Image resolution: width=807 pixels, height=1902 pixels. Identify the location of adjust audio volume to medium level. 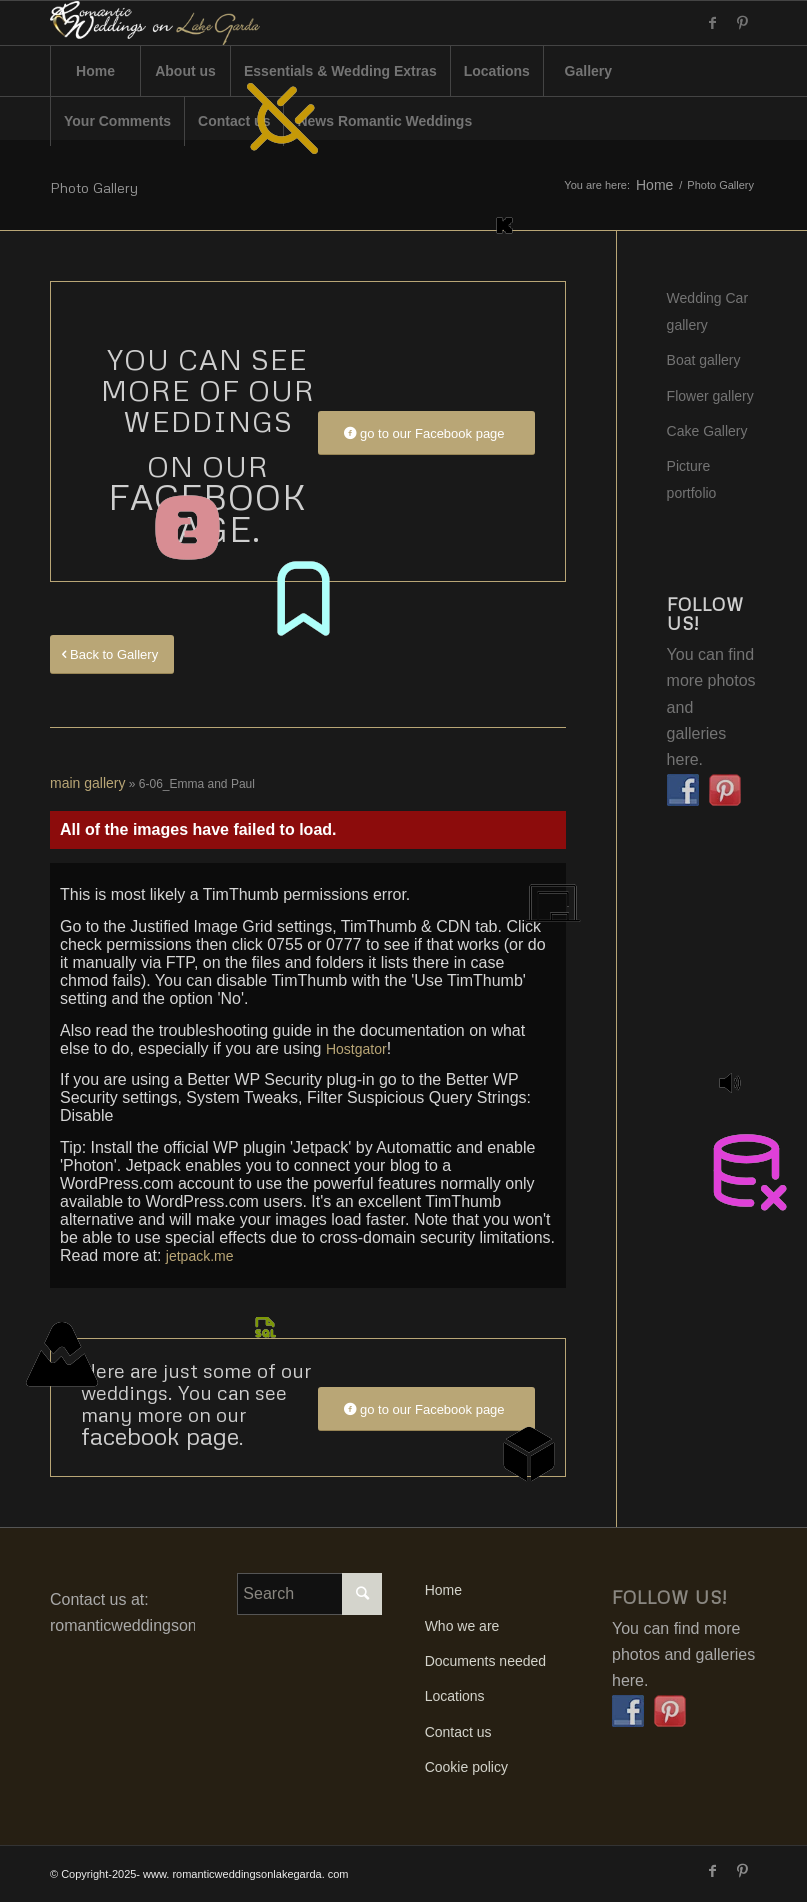
(730, 1083).